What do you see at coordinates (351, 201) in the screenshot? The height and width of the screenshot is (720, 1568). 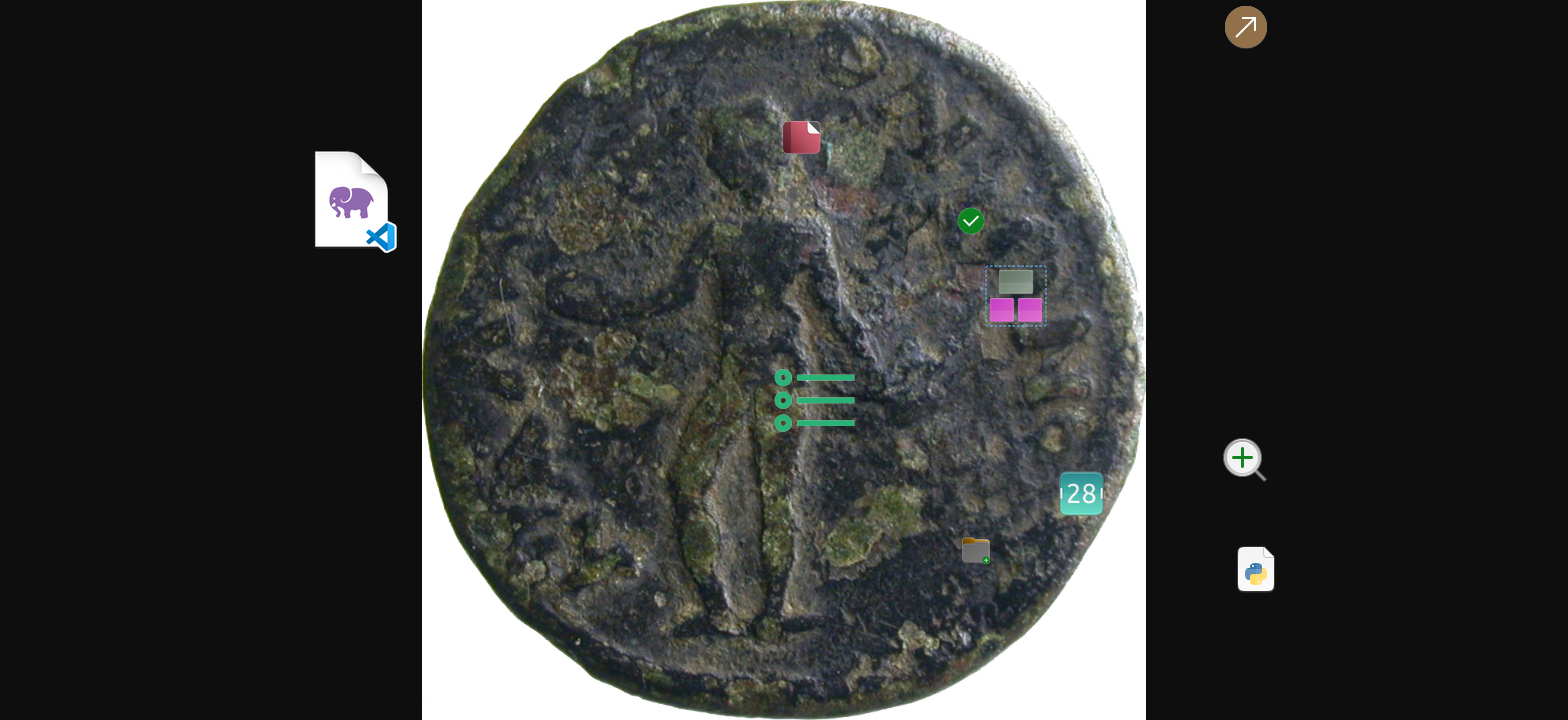 I see `open a PHP file in Visual Studio Code` at bounding box center [351, 201].